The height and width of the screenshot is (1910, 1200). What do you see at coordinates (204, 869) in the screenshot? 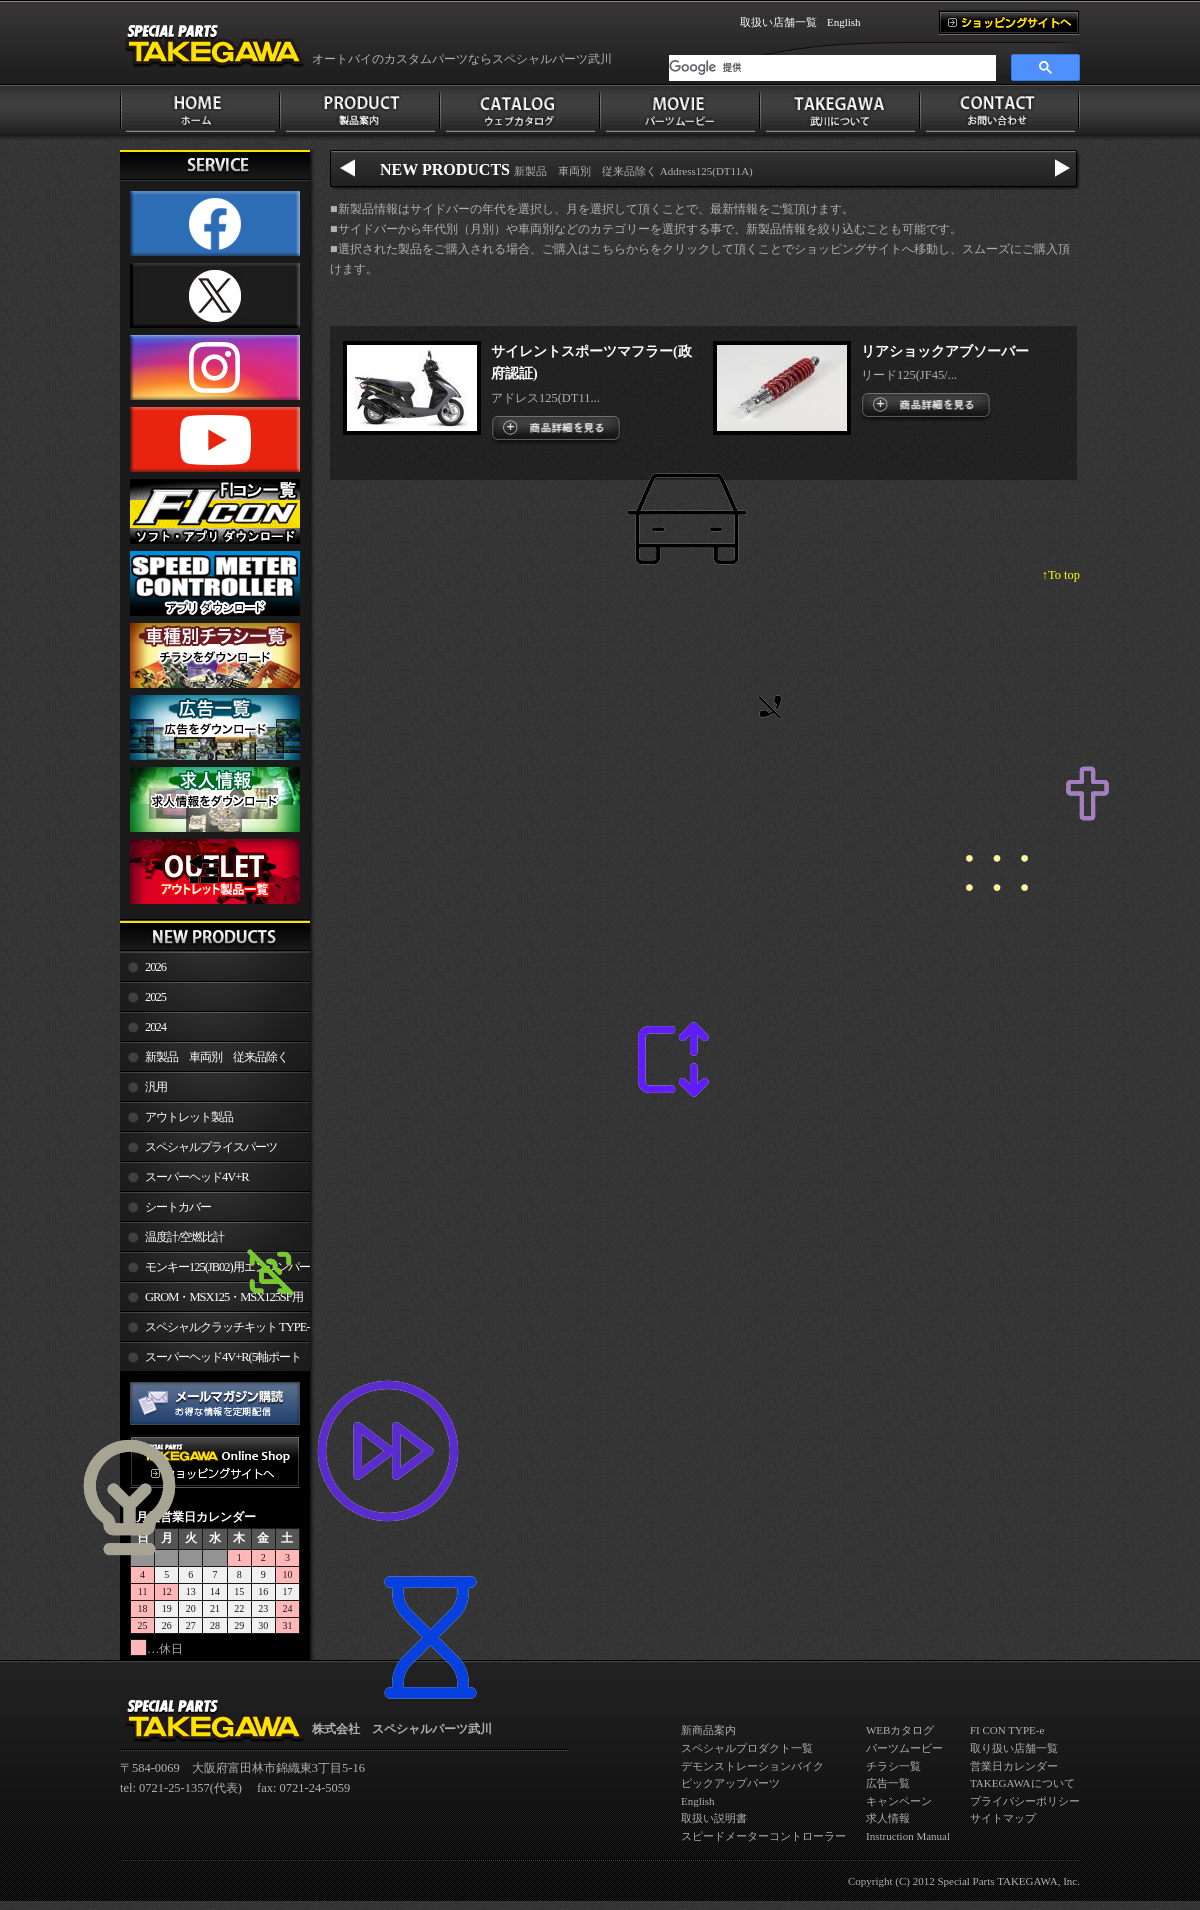
I see `access construction or building tools` at bounding box center [204, 869].